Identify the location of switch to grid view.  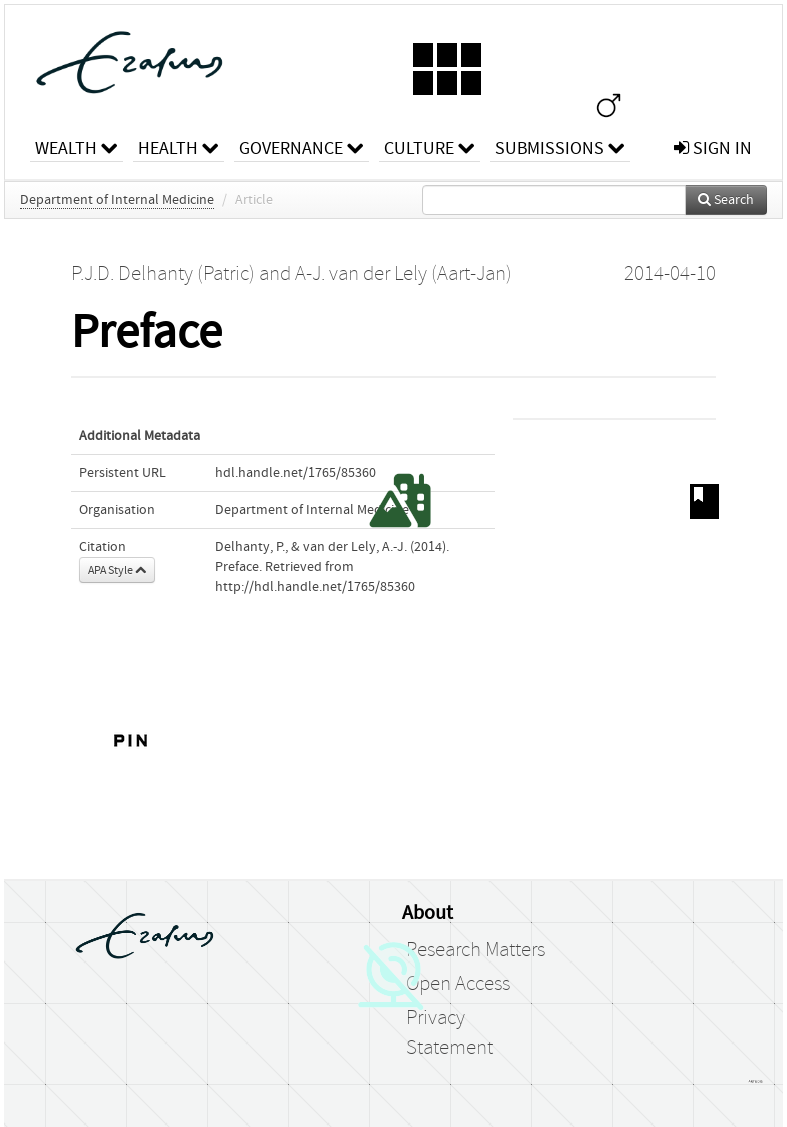
(445, 71).